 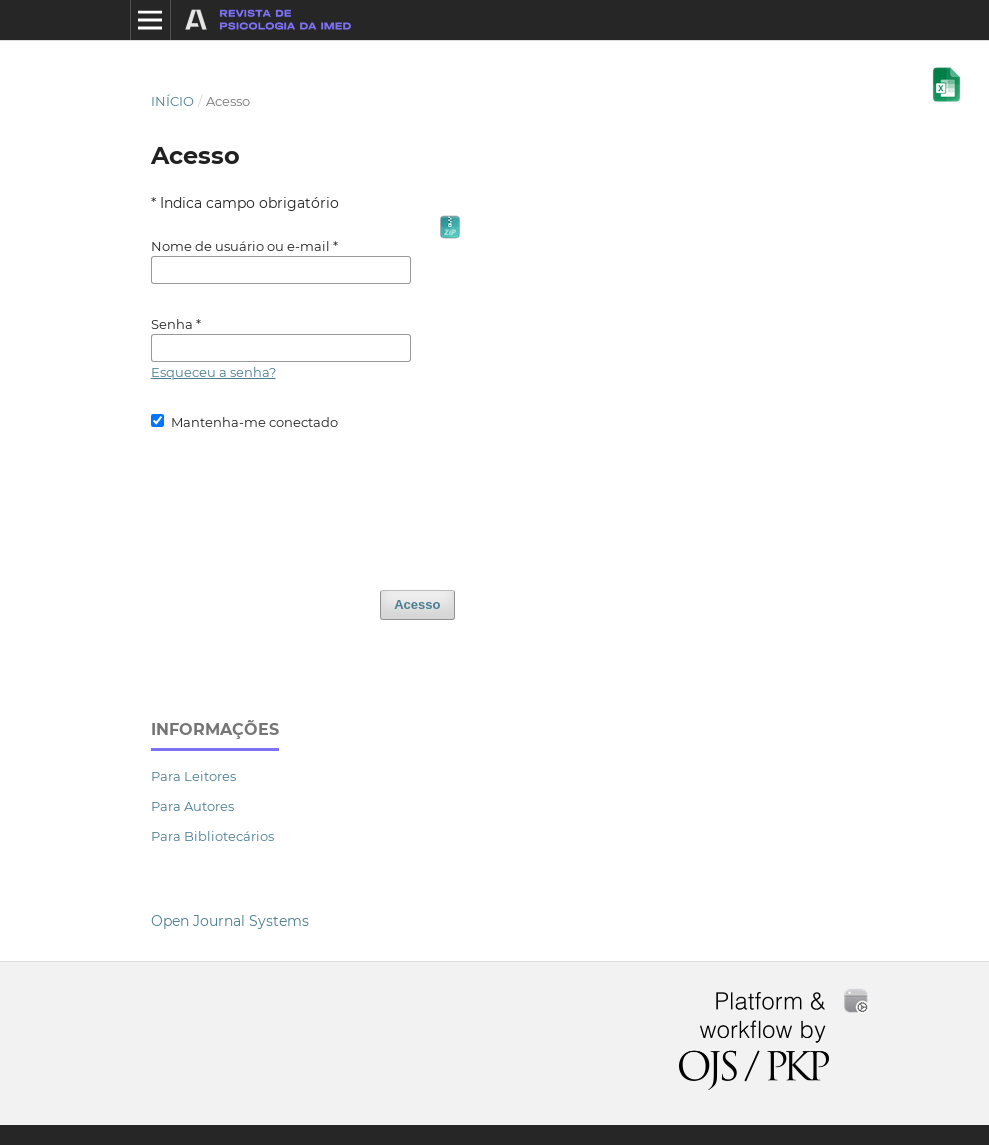 What do you see at coordinates (450, 227) in the screenshot?
I see `open a compressed zip archive` at bounding box center [450, 227].